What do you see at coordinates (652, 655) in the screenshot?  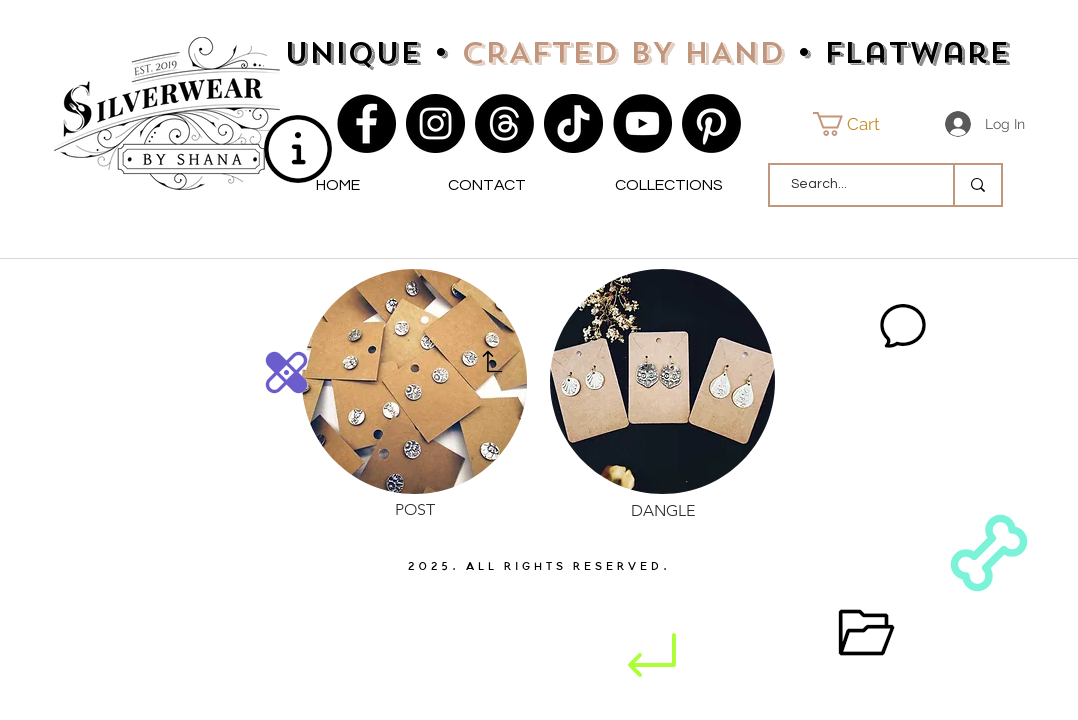 I see `return or go back to previous item` at bounding box center [652, 655].